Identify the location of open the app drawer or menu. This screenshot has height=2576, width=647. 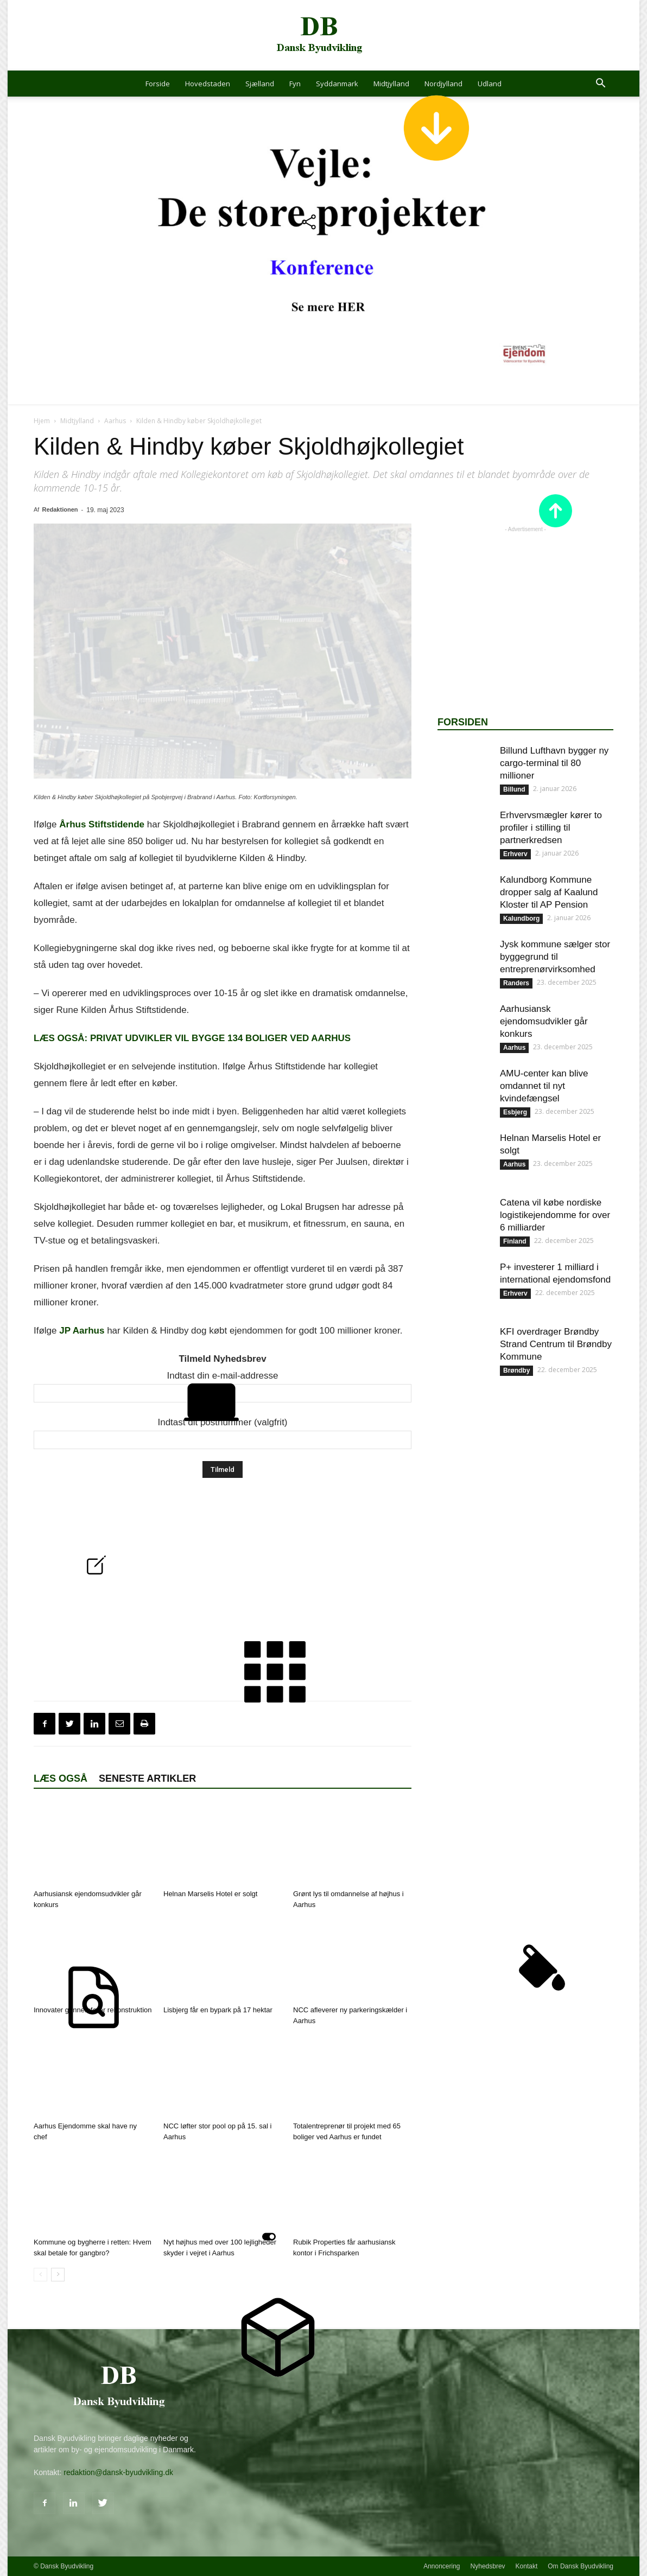
(275, 1672).